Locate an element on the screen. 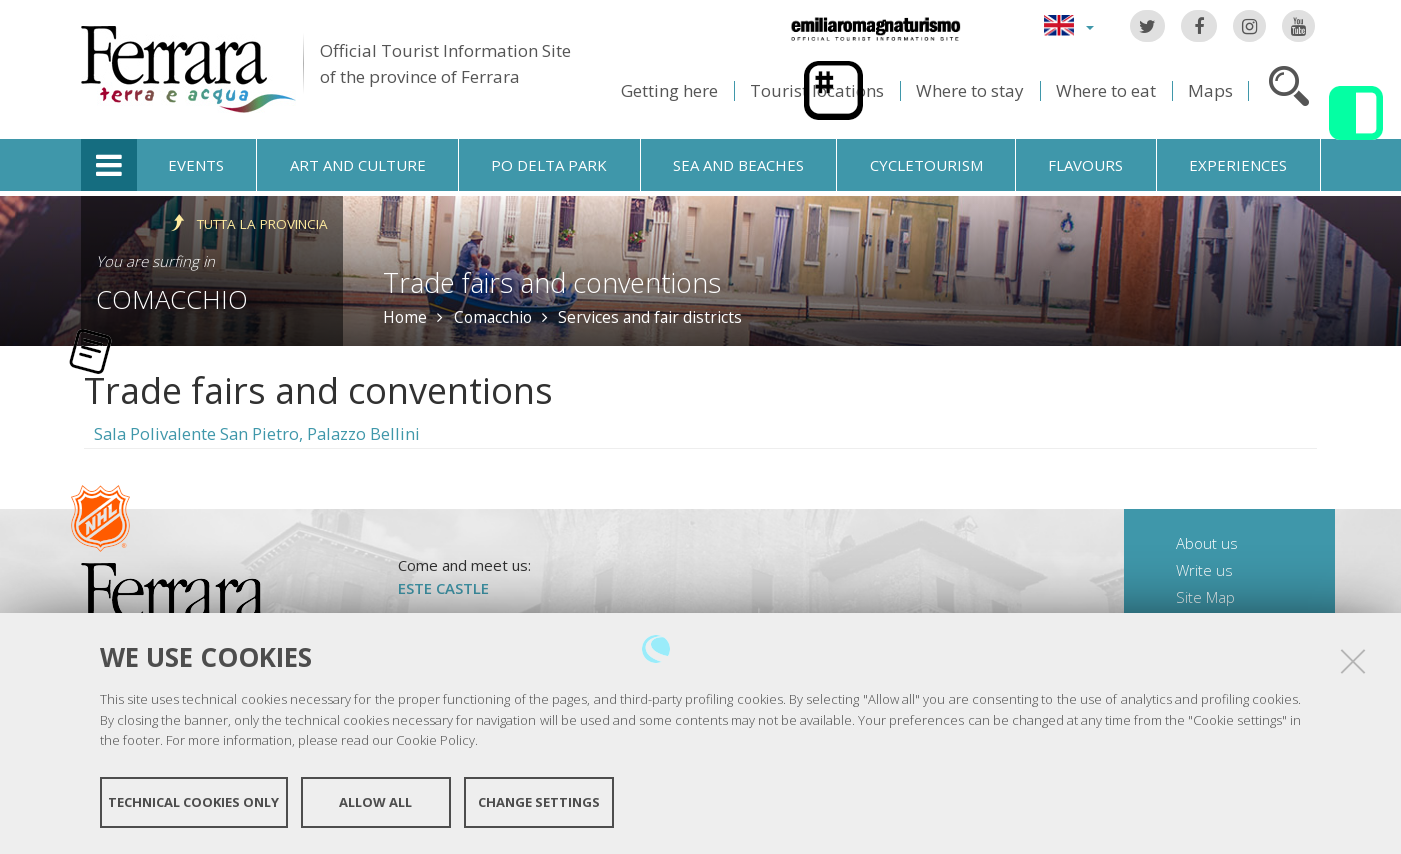 This screenshot has width=1401, height=854. shields.io logo - a service for generating status badges is located at coordinates (1356, 113).